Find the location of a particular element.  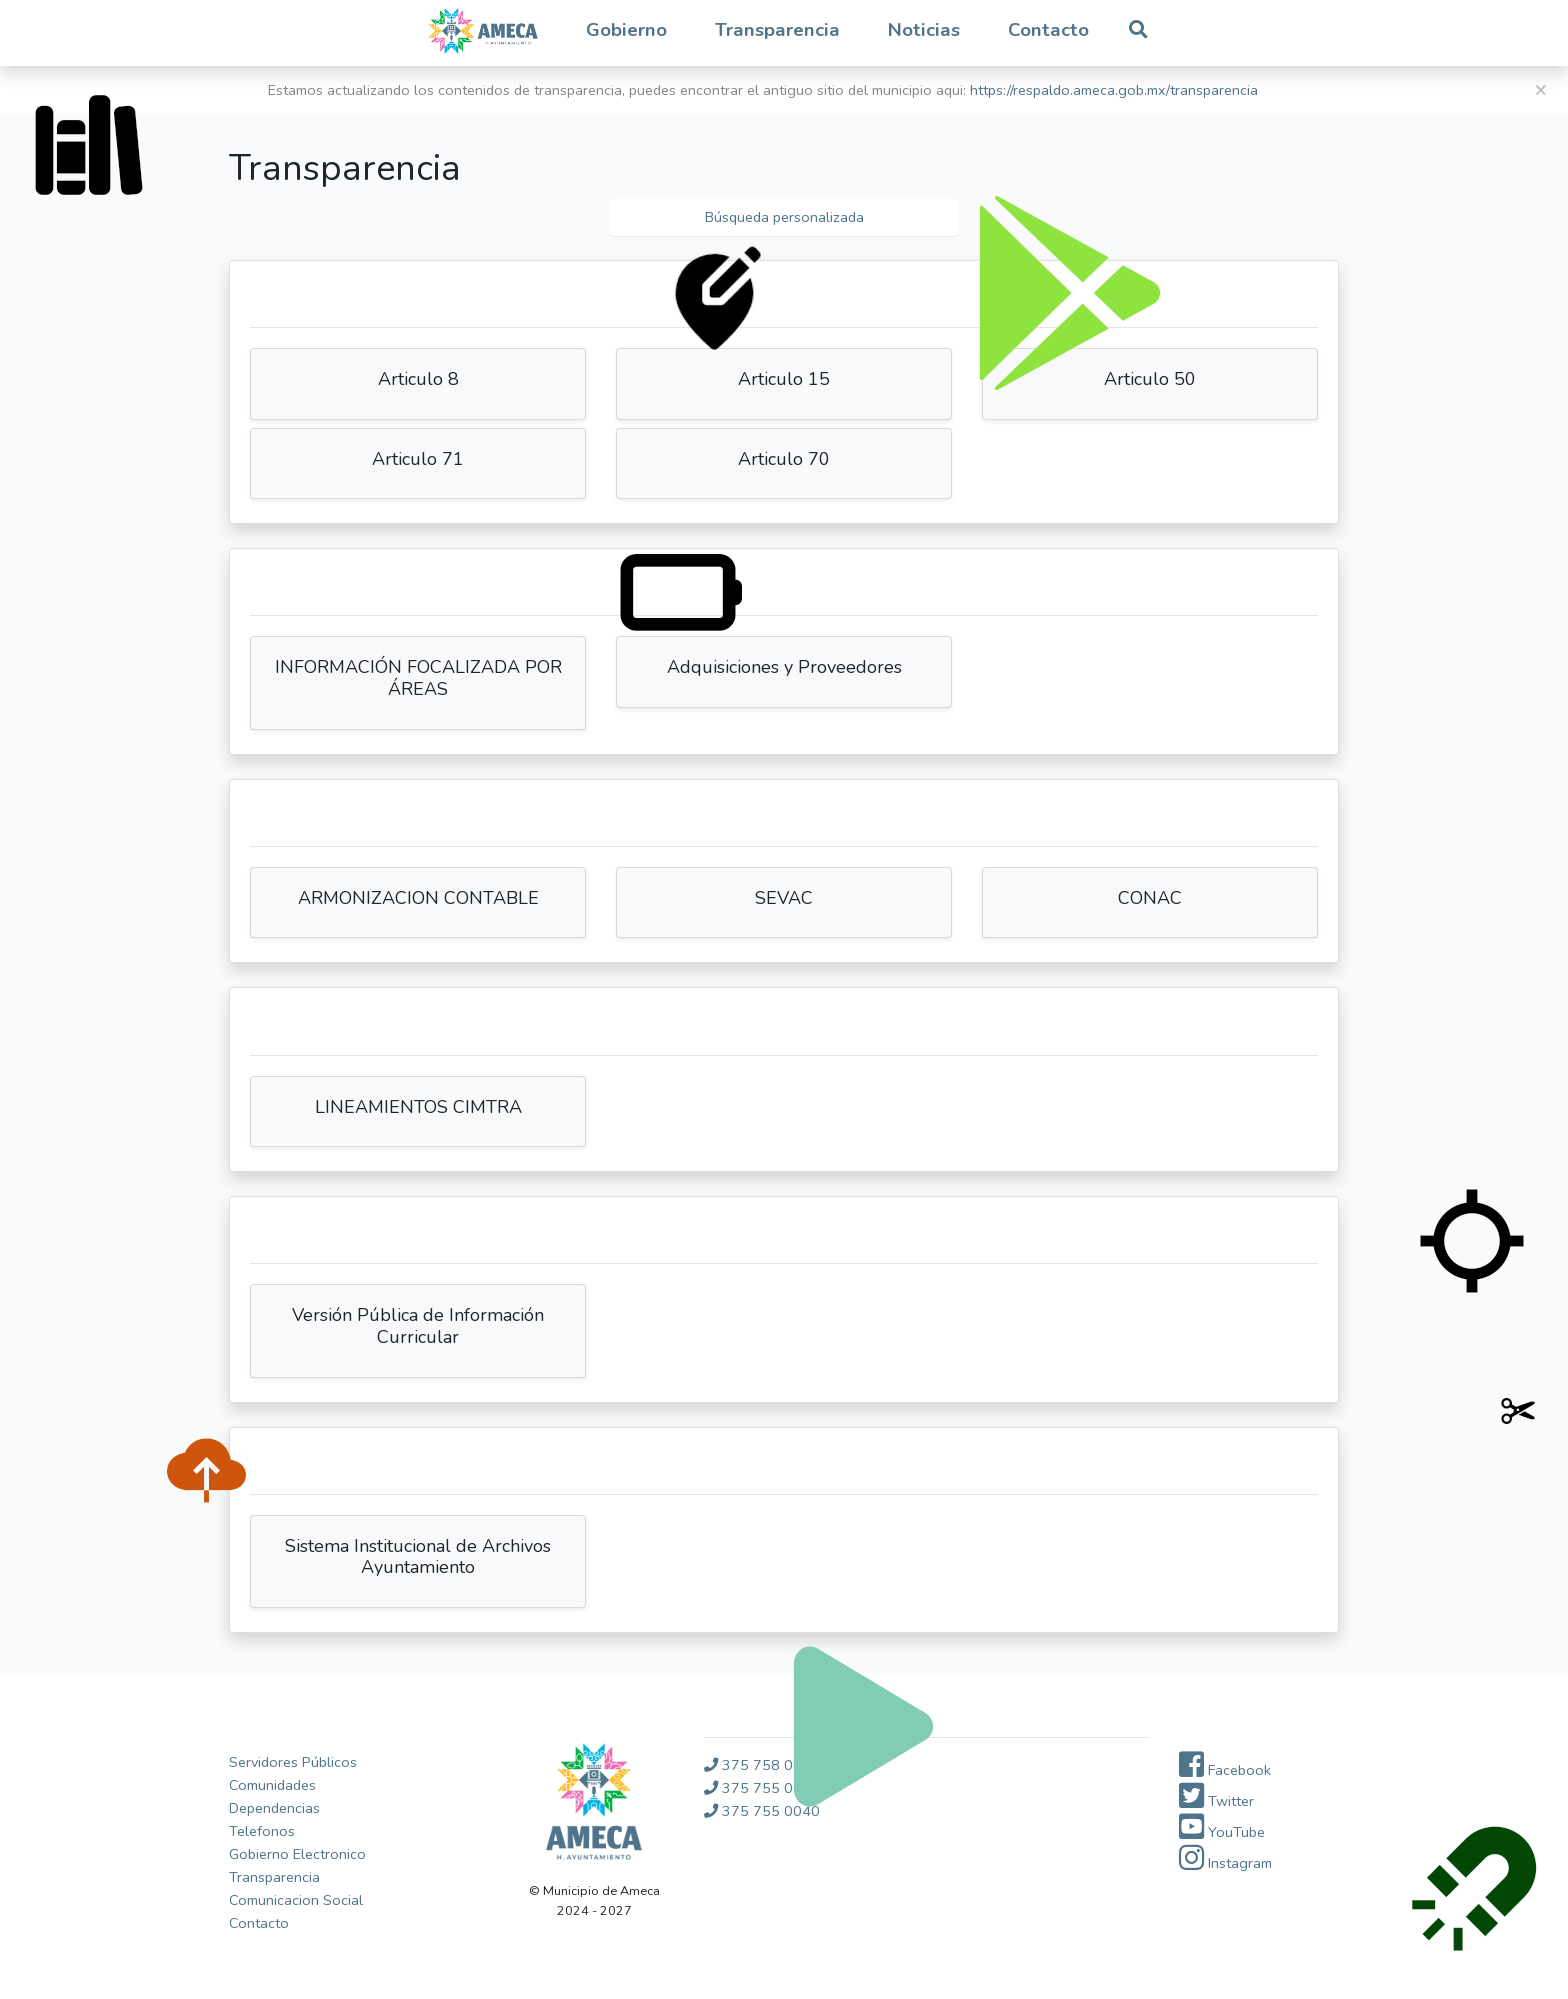

find my current location is located at coordinates (1472, 1241).